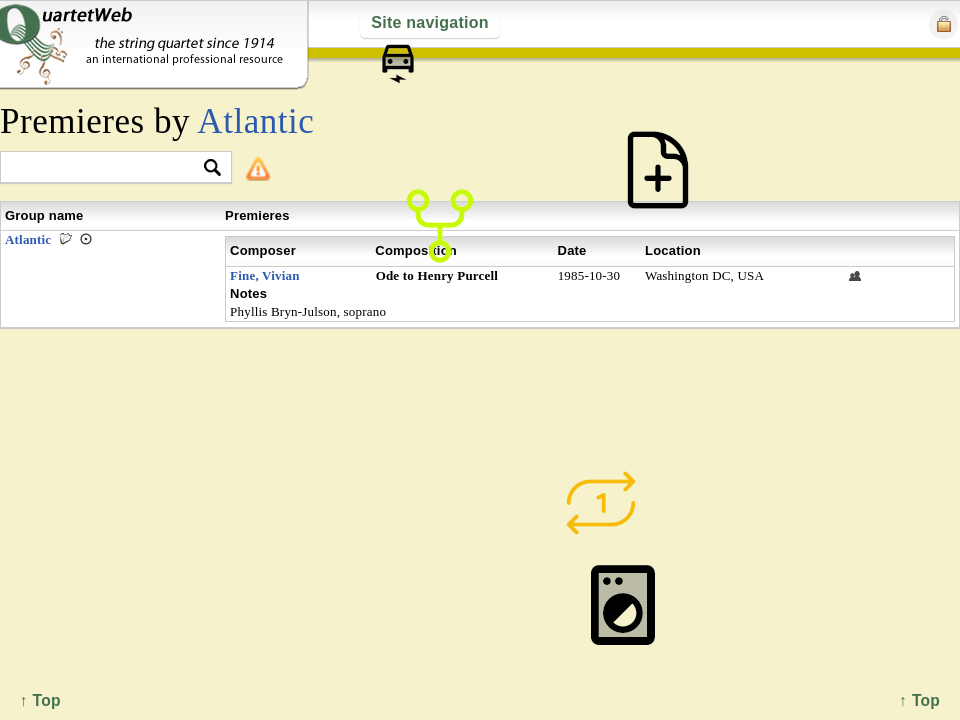 This screenshot has width=960, height=720. What do you see at coordinates (398, 64) in the screenshot?
I see `find nearby electric vehicle charging stations` at bounding box center [398, 64].